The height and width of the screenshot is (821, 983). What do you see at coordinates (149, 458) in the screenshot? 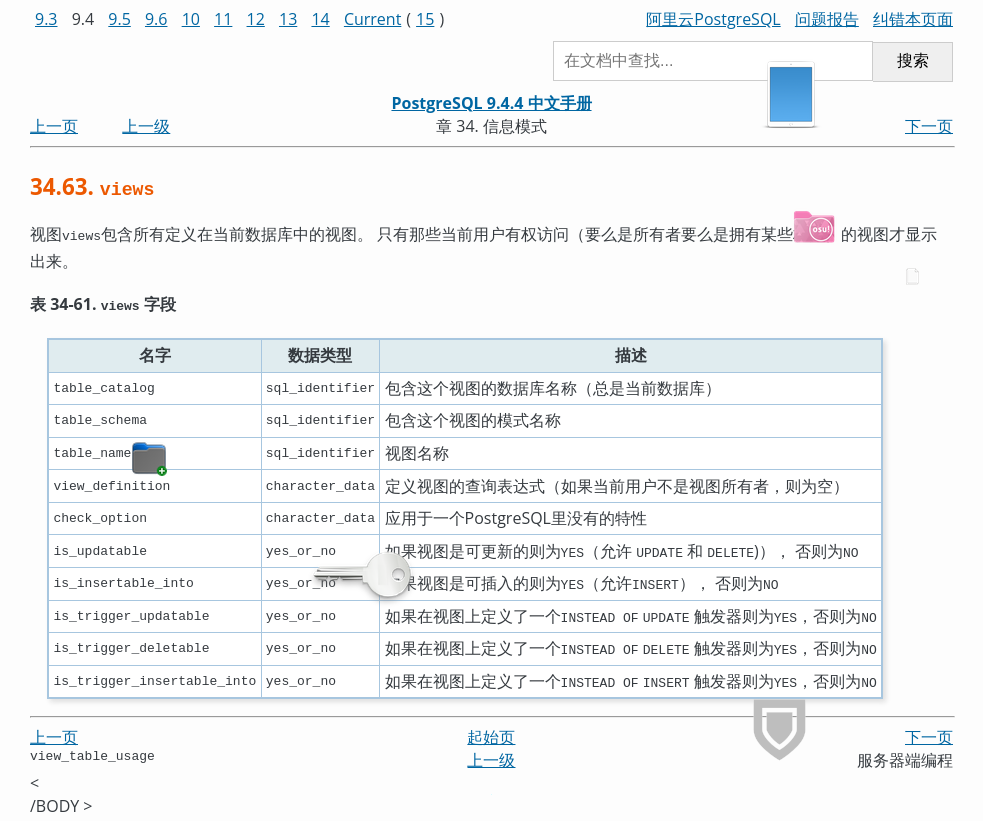
I see `create a new folder` at bounding box center [149, 458].